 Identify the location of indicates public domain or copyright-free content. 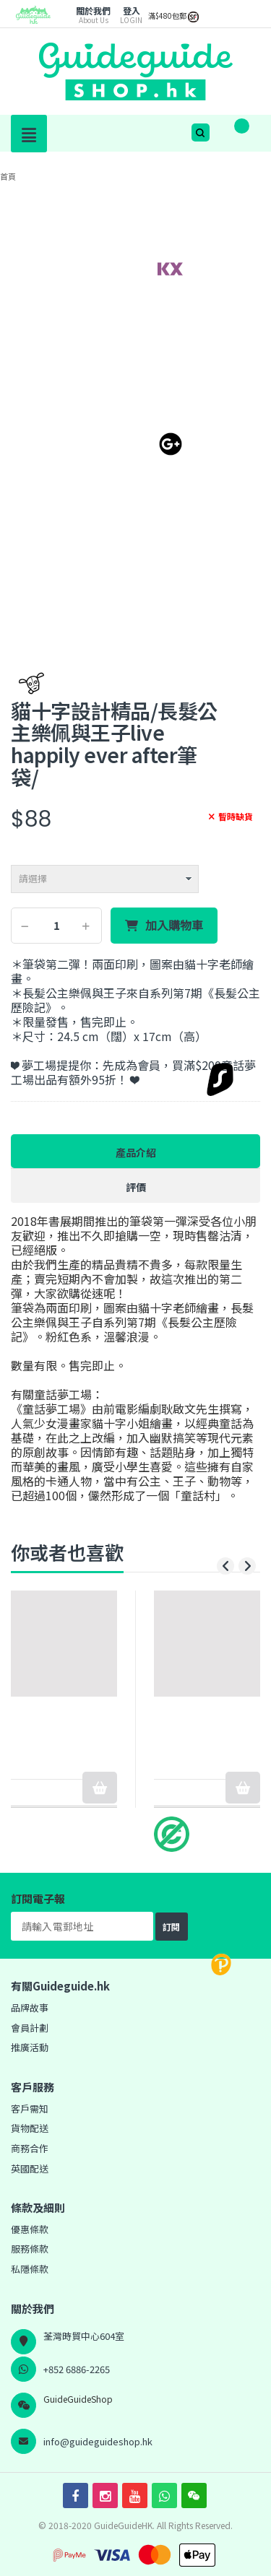
(171, 1834).